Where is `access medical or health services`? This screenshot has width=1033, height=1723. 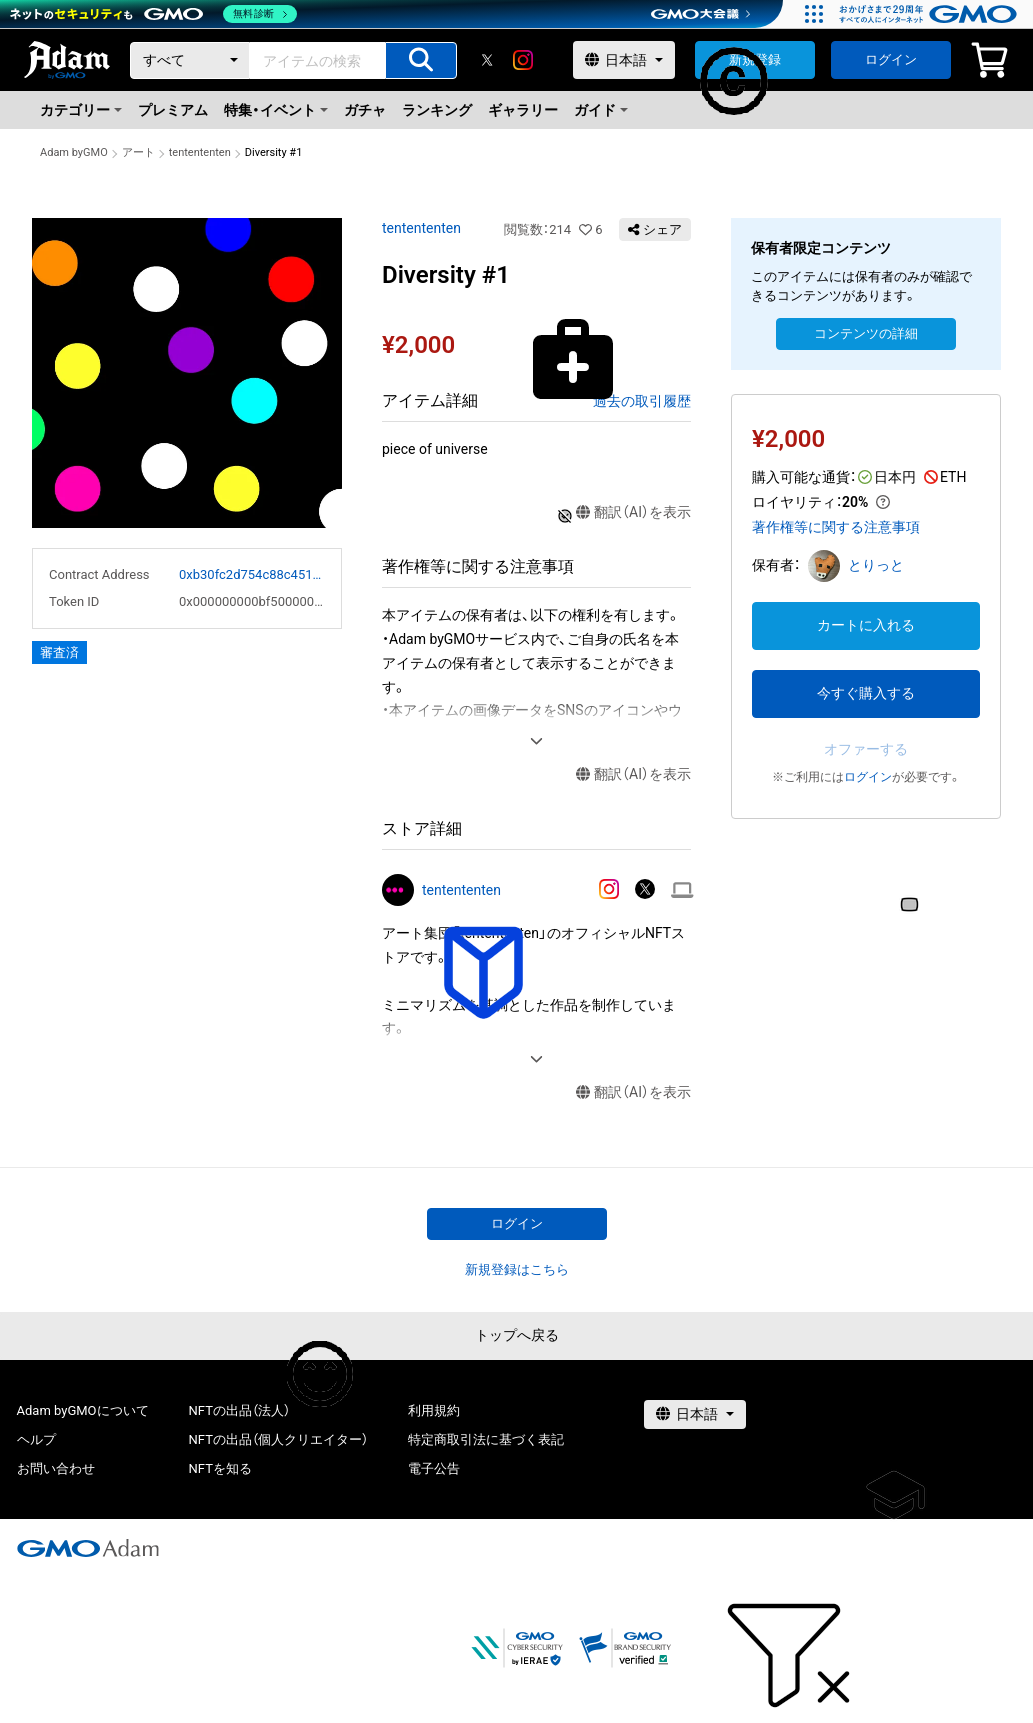
access medical or health services is located at coordinates (573, 359).